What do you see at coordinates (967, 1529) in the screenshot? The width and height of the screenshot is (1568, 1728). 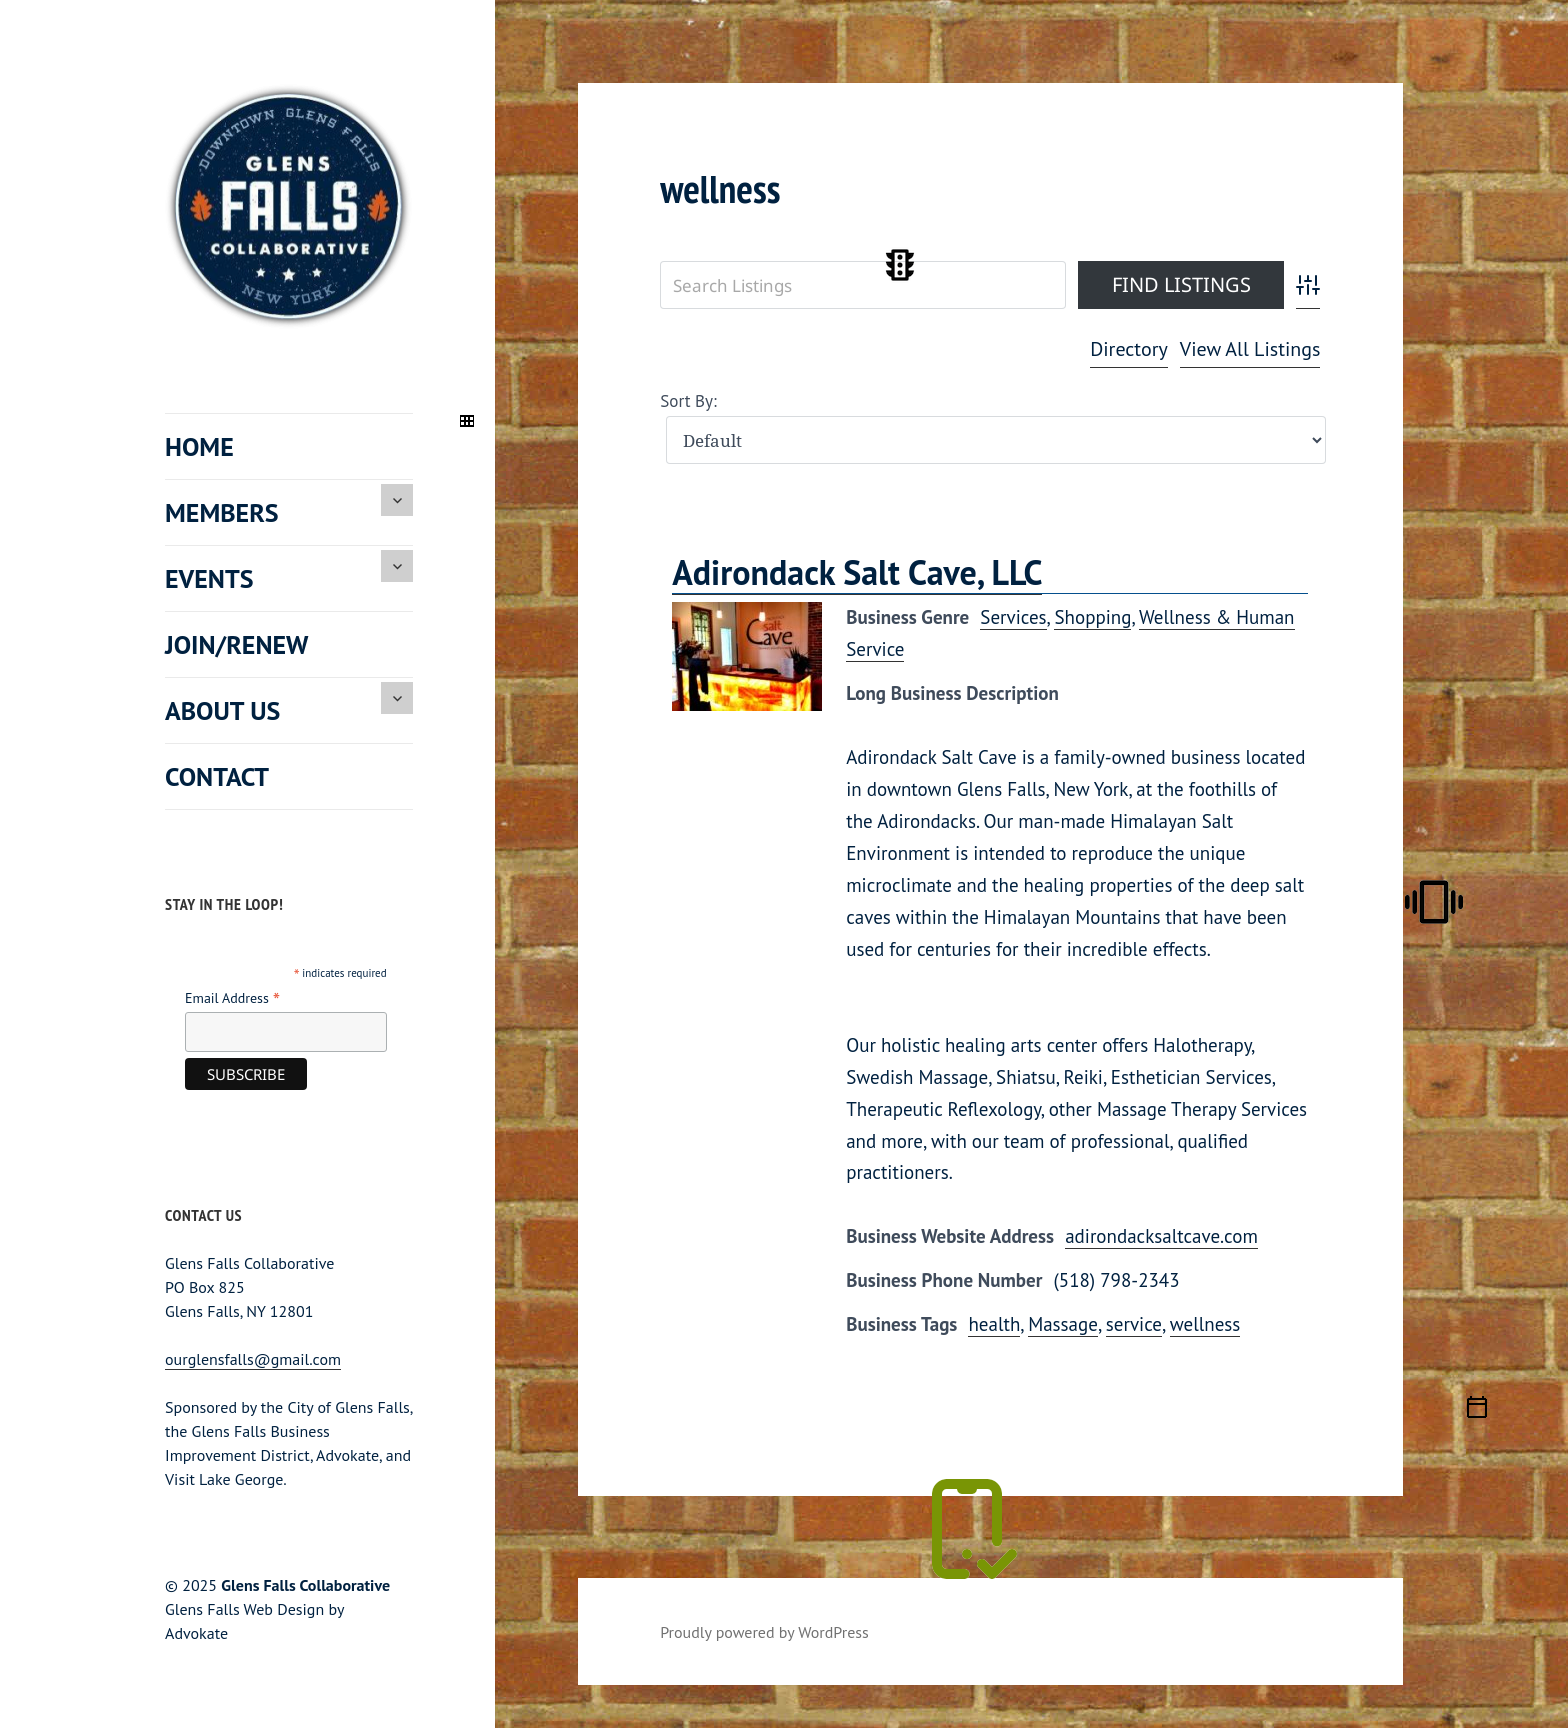 I see `mobile device verified successfully` at bounding box center [967, 1529].